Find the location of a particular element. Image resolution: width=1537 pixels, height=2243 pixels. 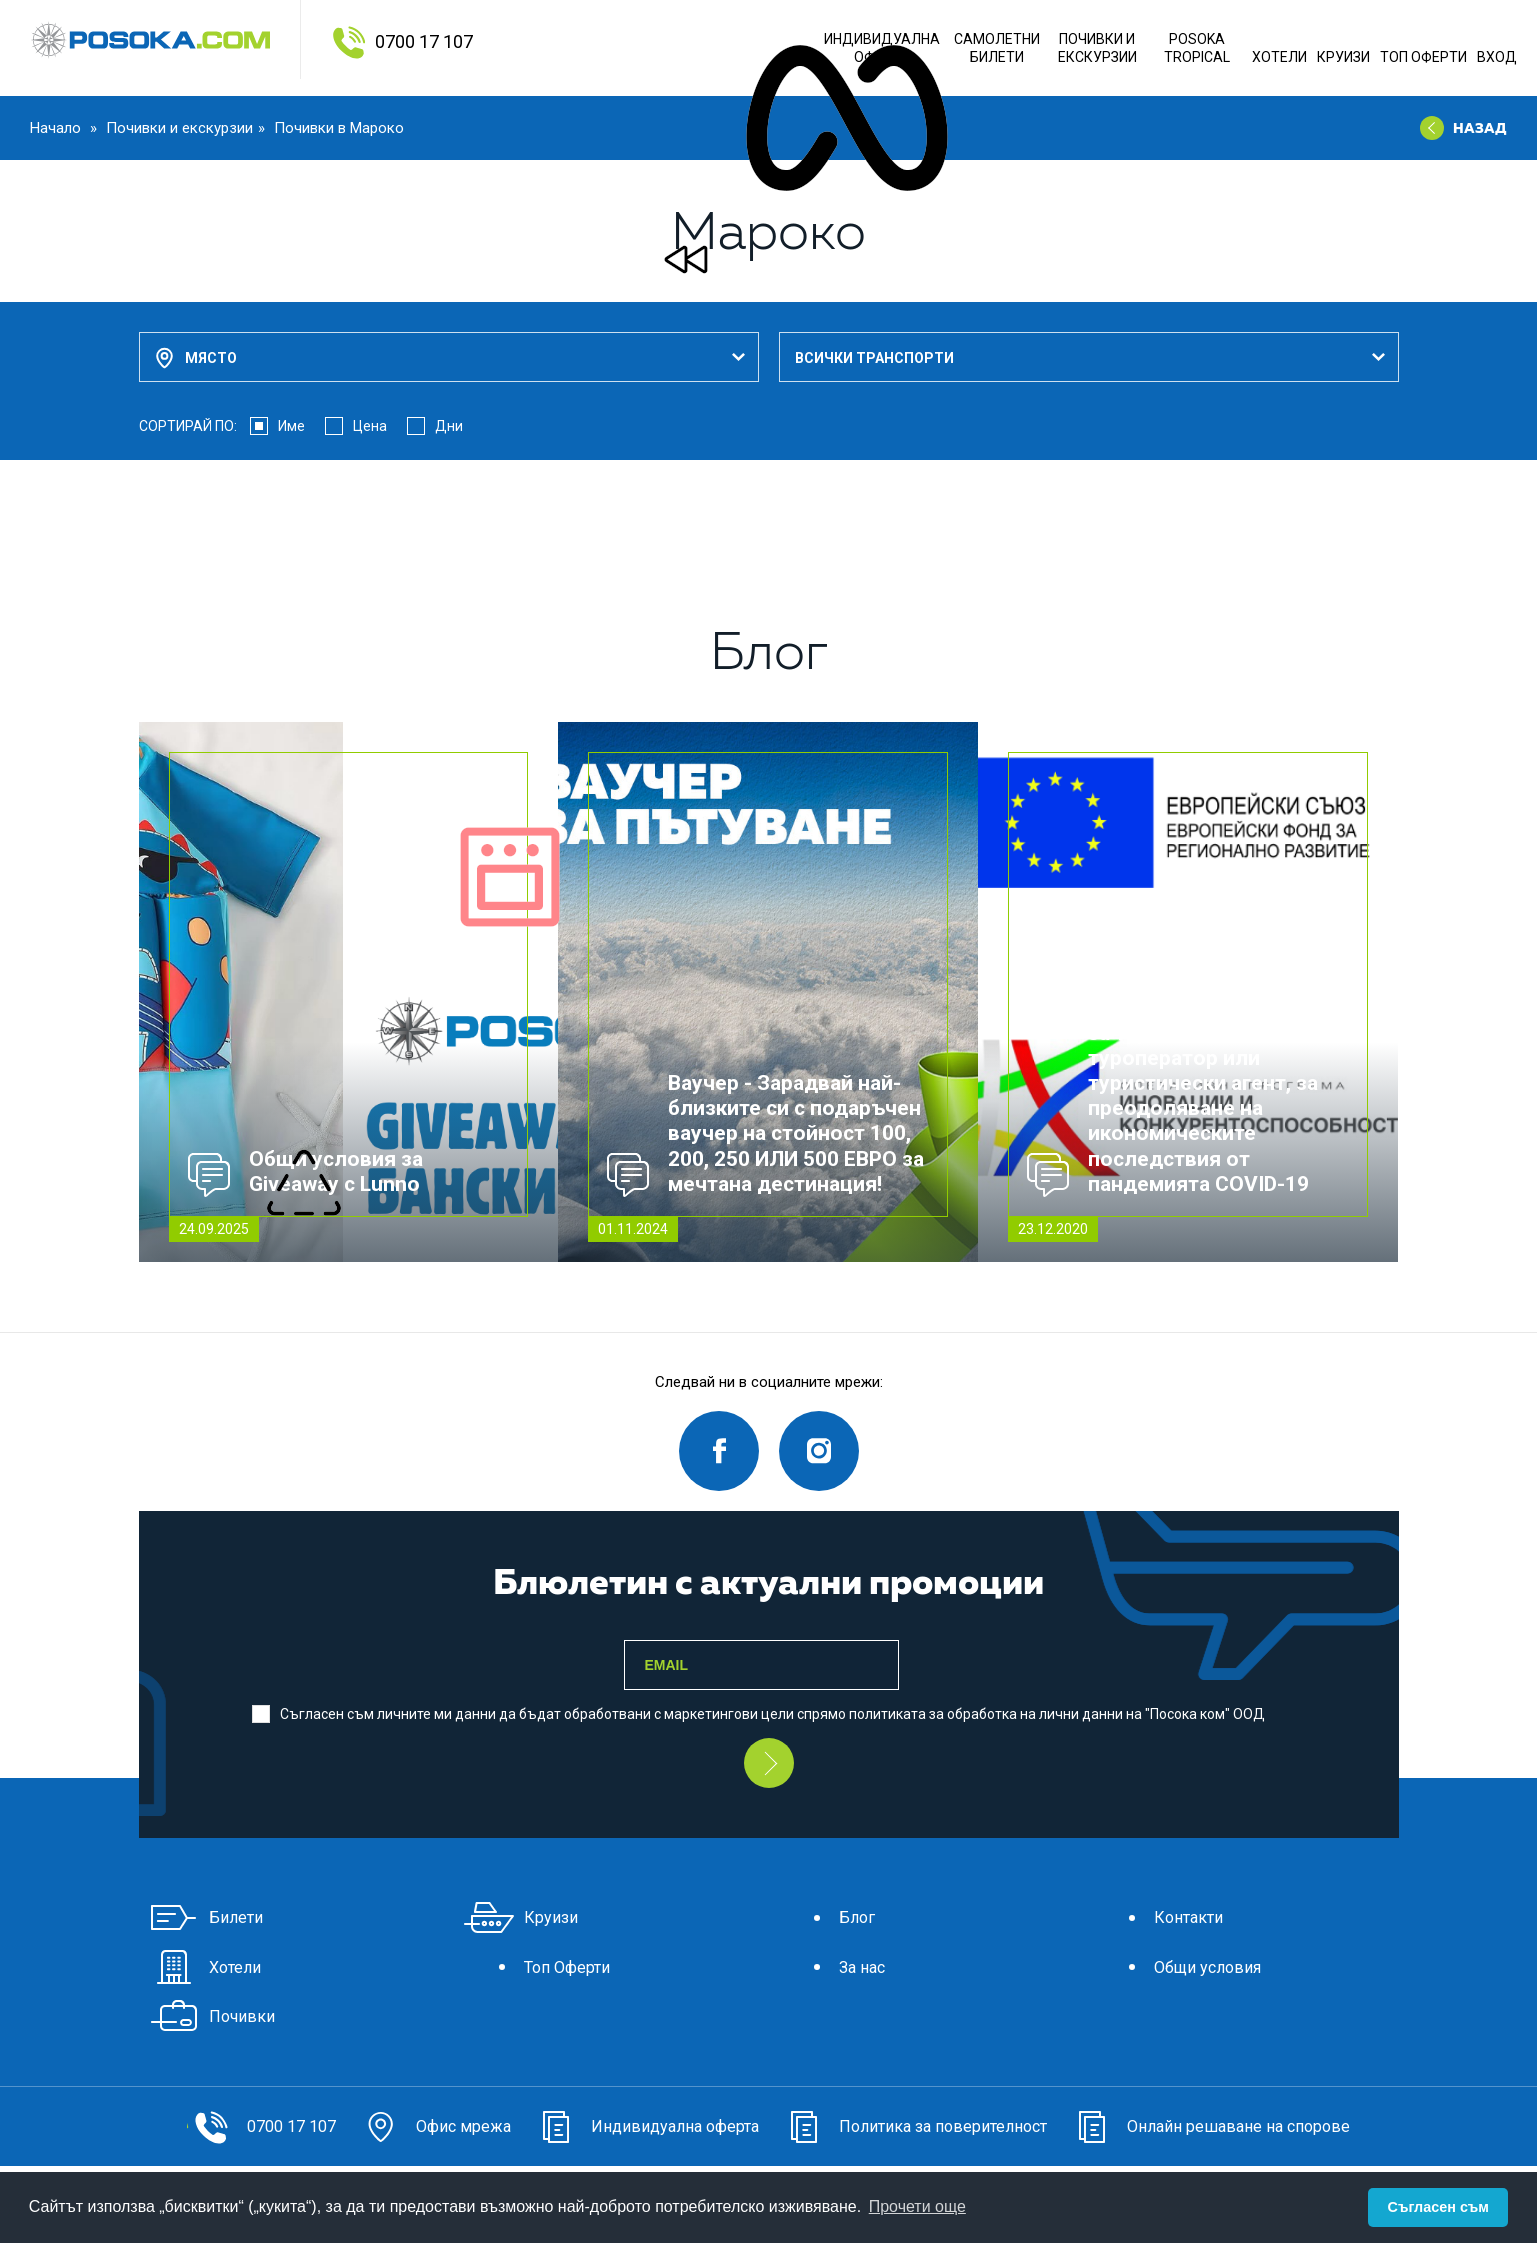

access kitchen or cooking appliance controls is located at coordinates (510, 877).